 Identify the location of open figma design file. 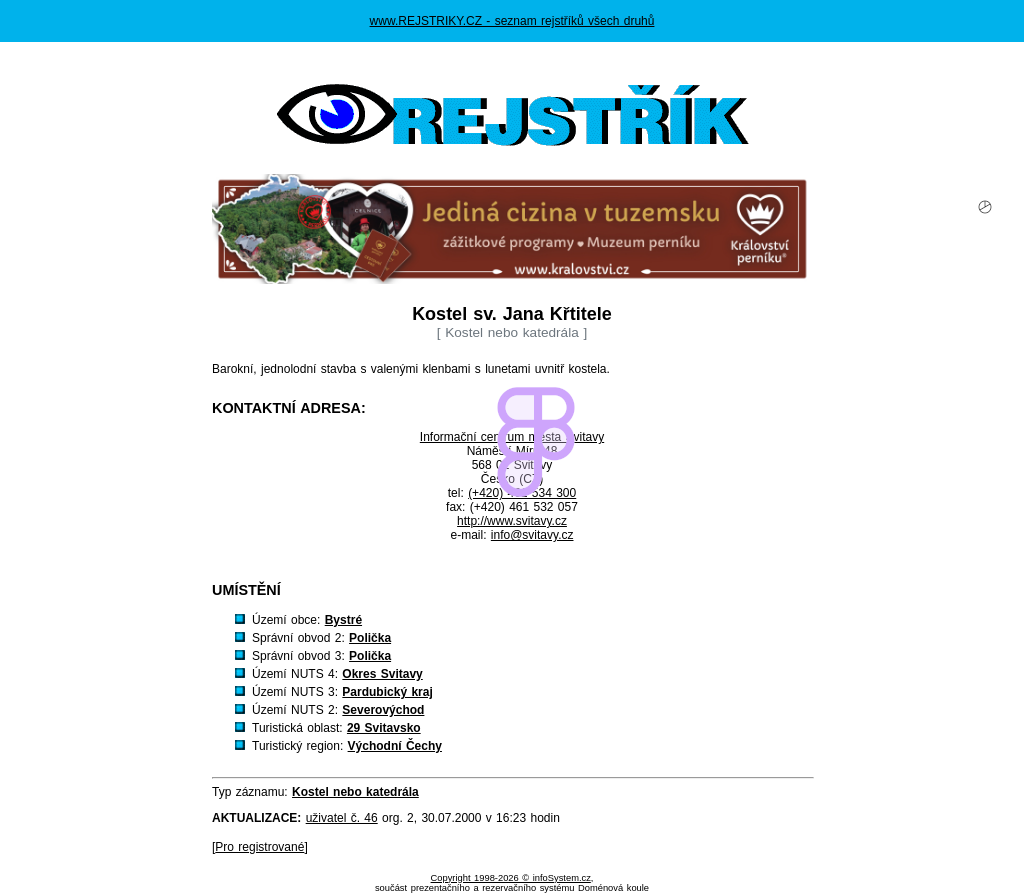
(534, 440).